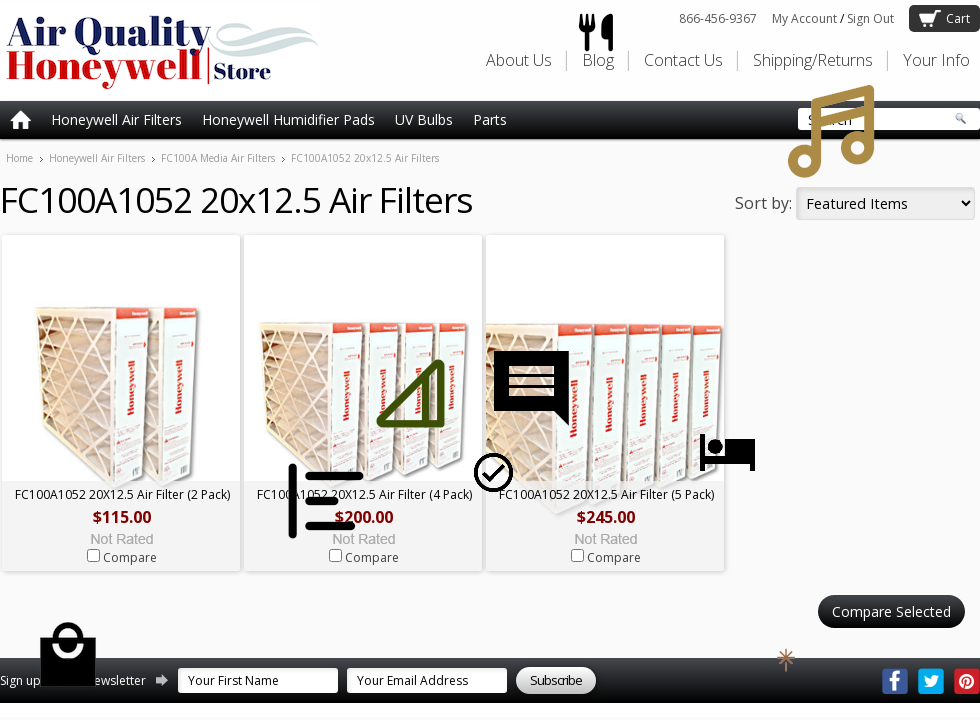 This screenshot has width=980, height=720. What do you see at coordinates (326, 501) in the screenshot?
I see `align text to the left` at bounding box center [326, 501].